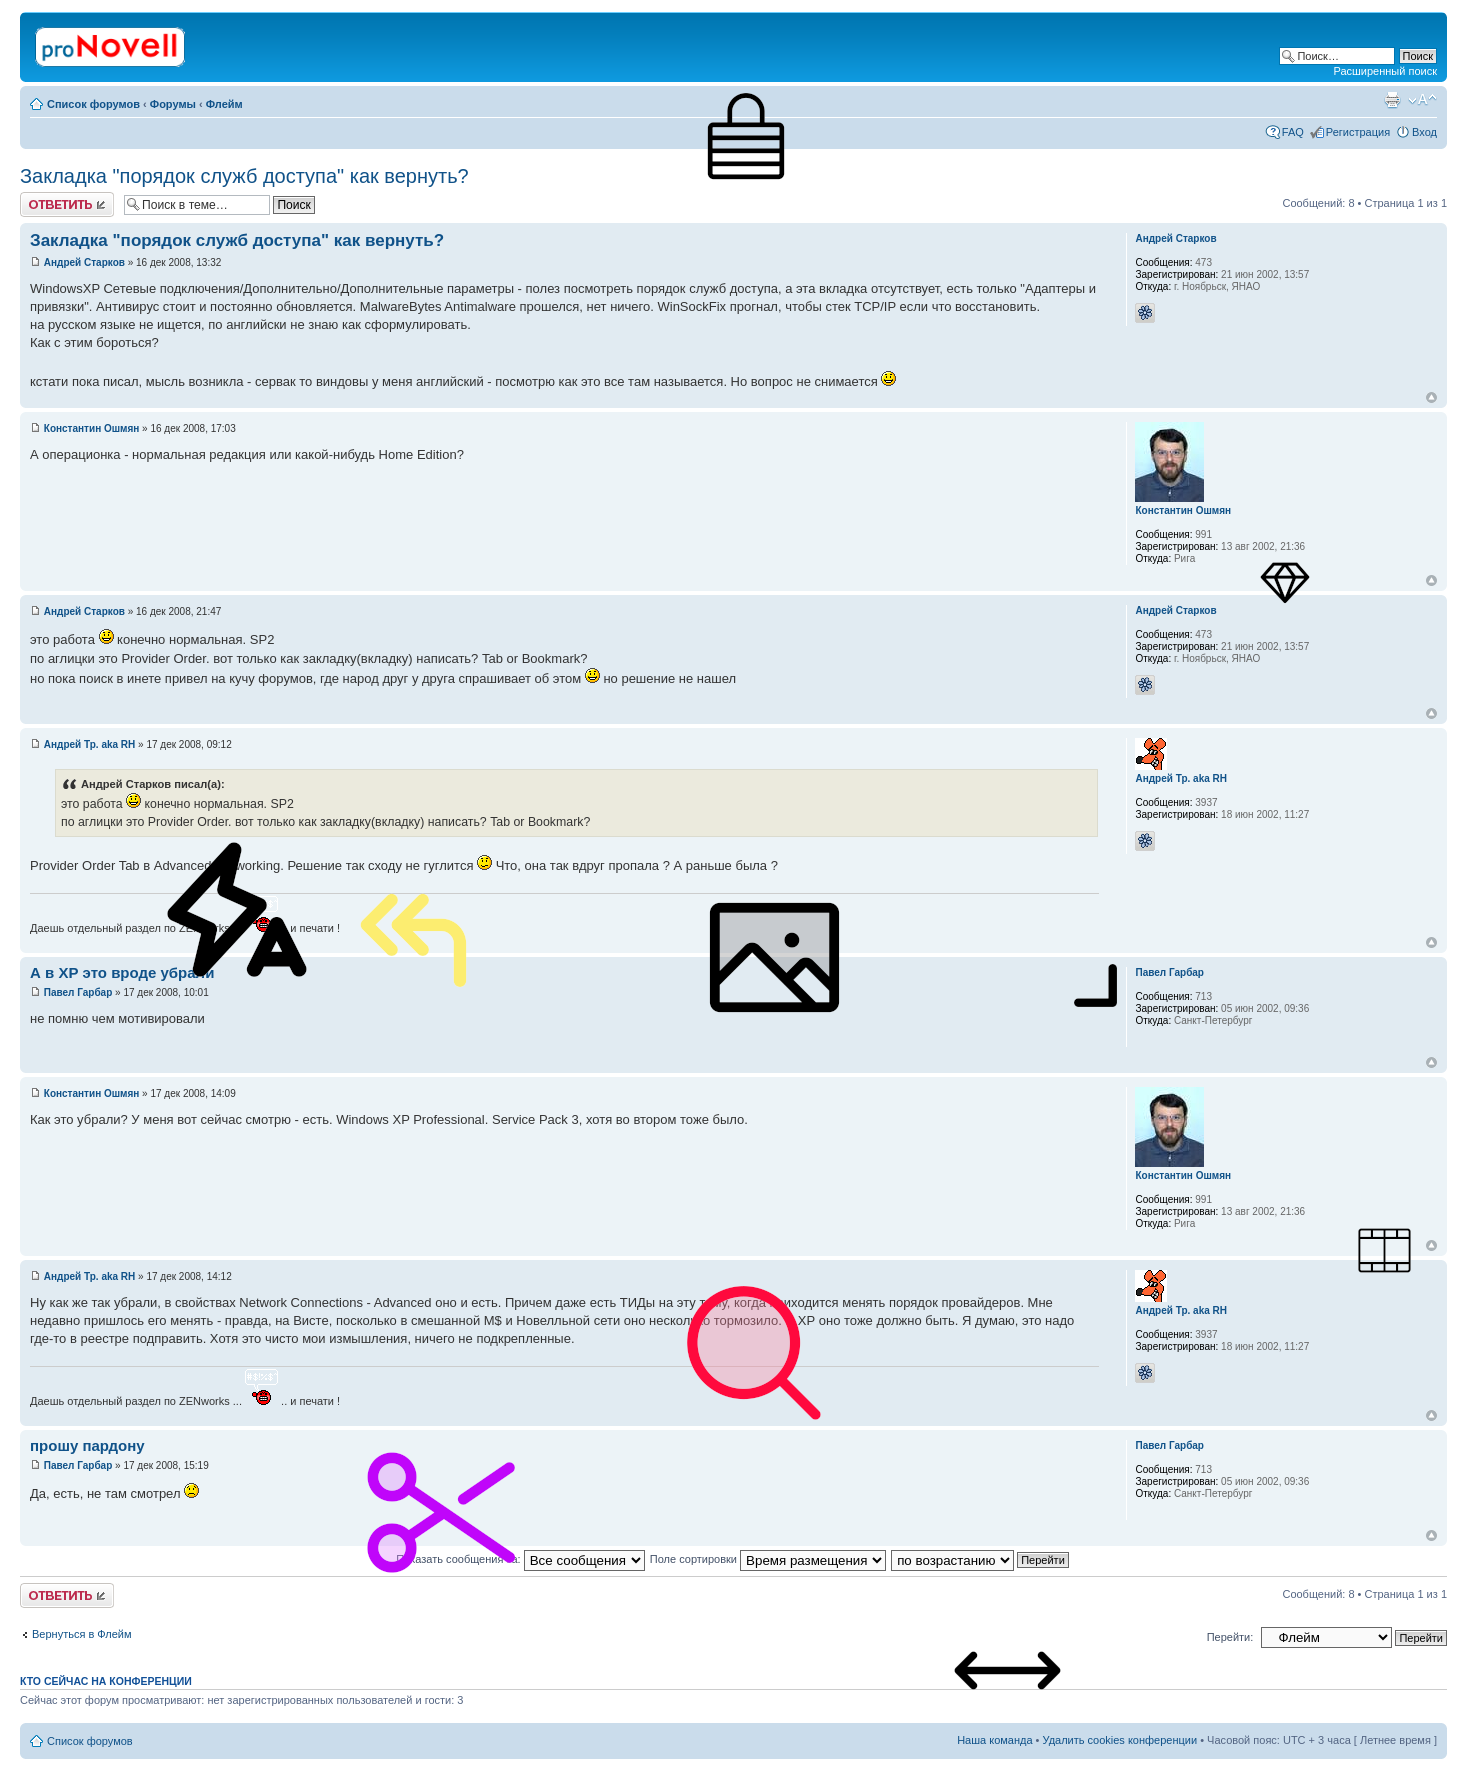 The image size is (1467, 1792). Describe the element at coordinates (1007, 1670) in the screenshot. I see `adjust horizontal spacing or width` at that location.